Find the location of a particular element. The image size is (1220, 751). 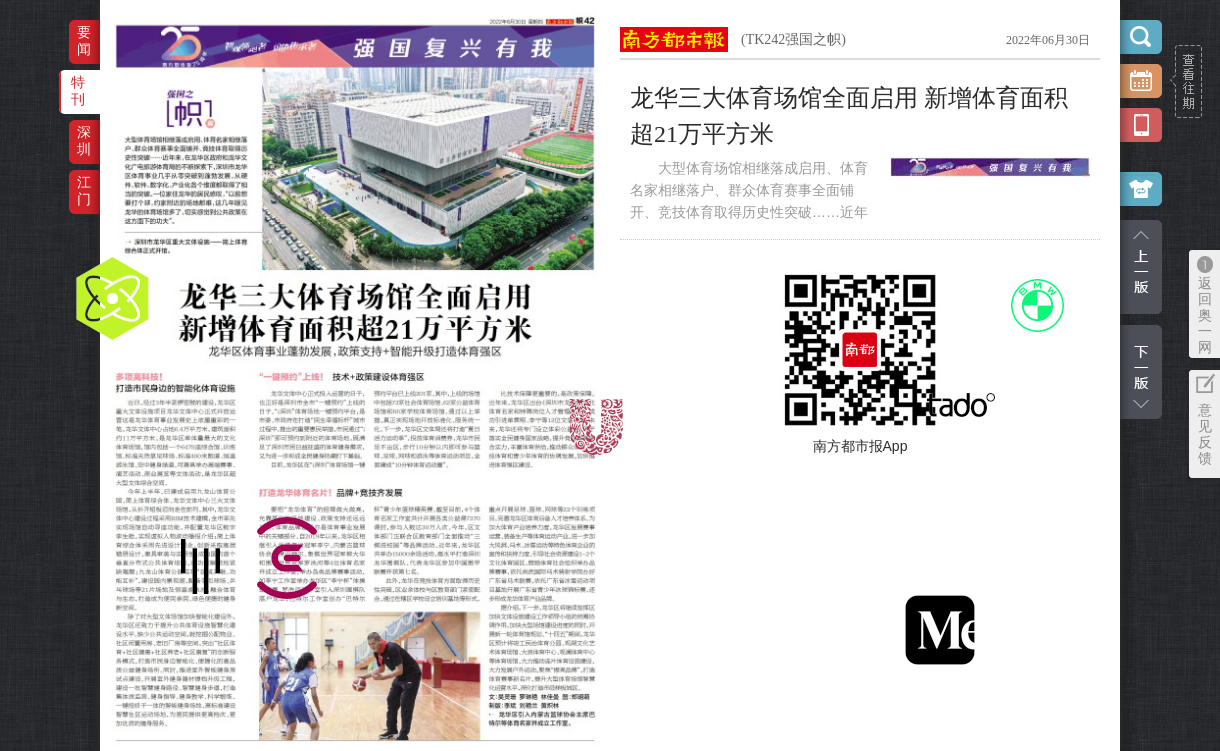

BMW brand logo is located at coordinates (1037, 305).